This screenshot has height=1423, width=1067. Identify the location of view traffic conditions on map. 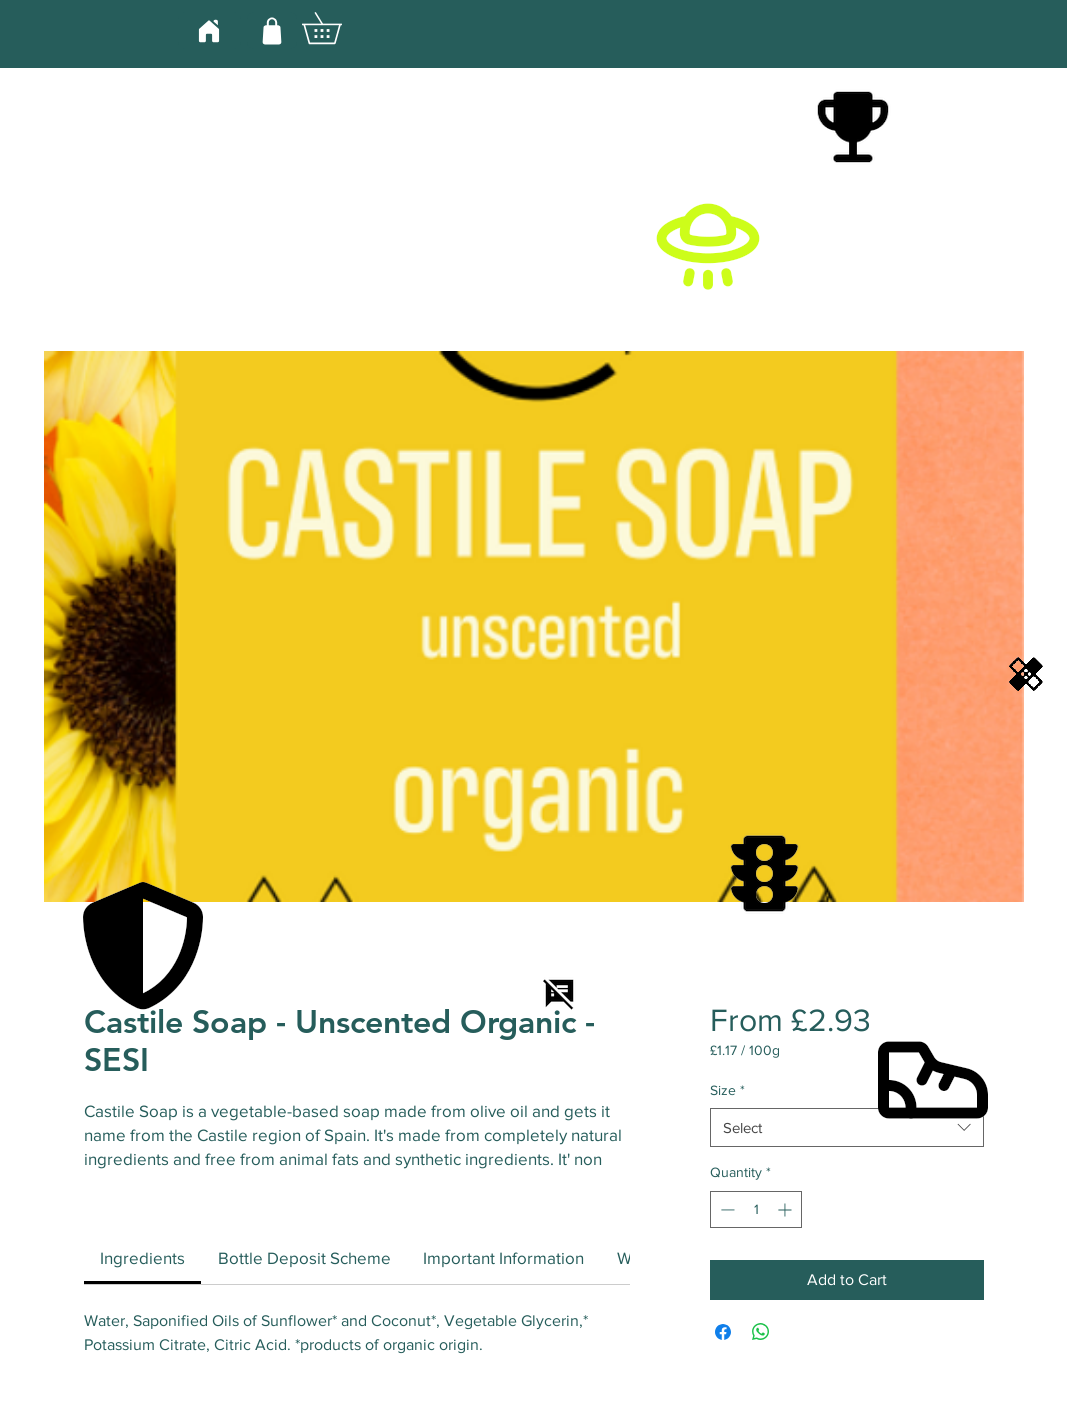
(764, 873).